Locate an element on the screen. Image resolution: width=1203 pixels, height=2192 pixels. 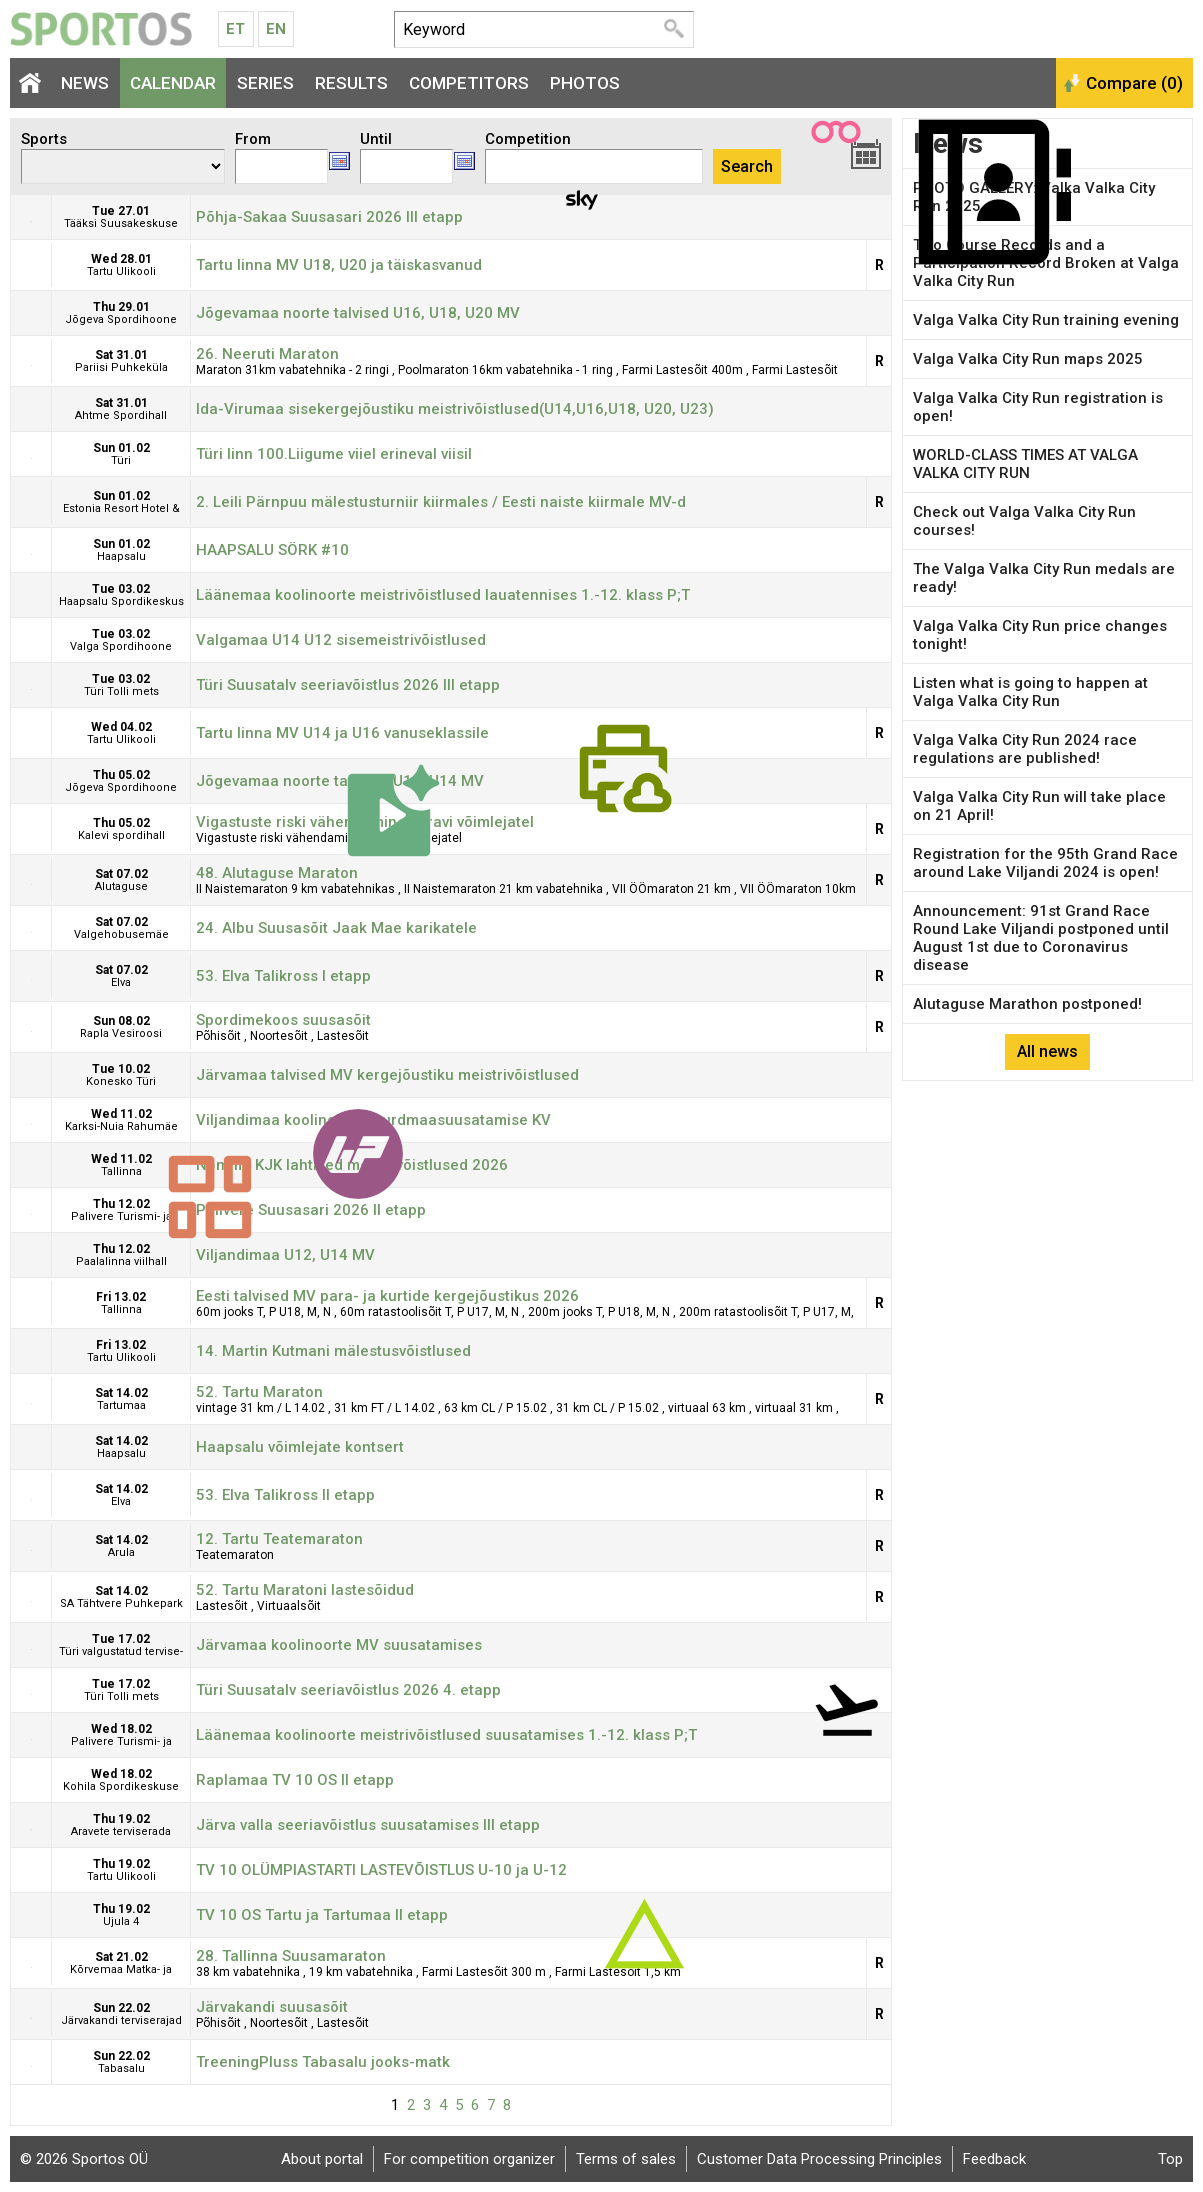
sky brand logo is located at coordinates (582, 200).